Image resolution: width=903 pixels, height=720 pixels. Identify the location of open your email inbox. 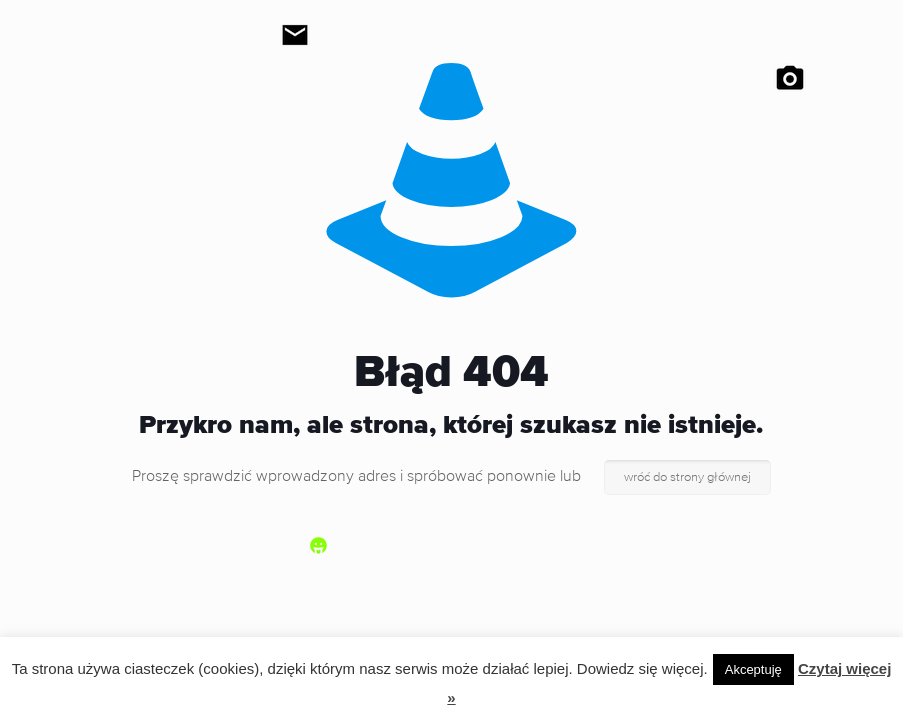
(295, 35).